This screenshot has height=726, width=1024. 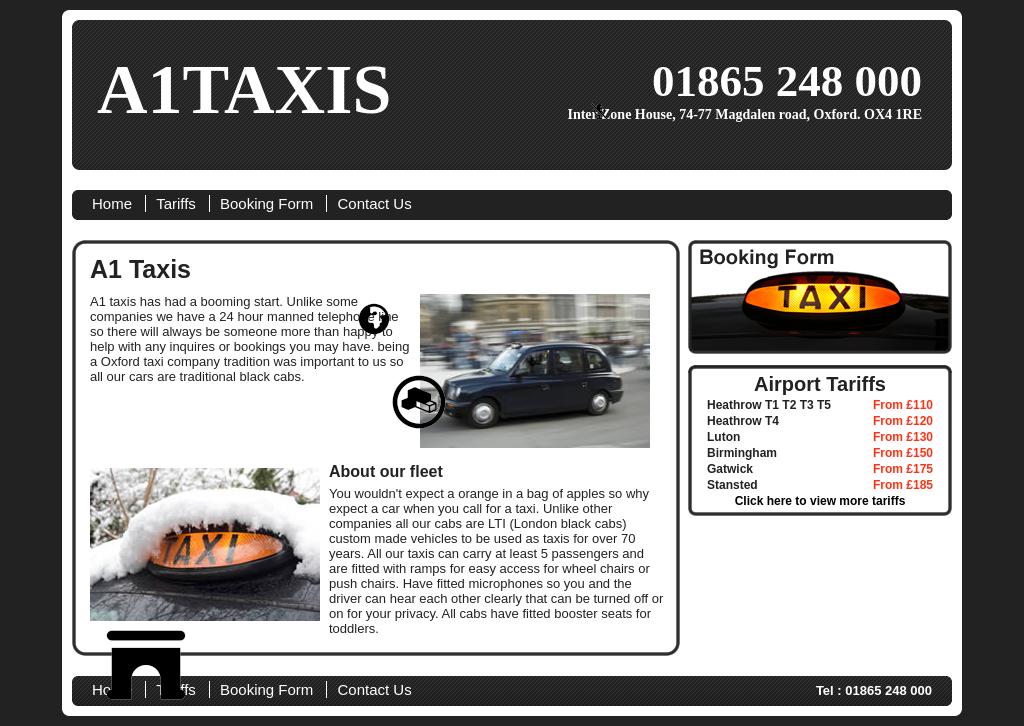 I want to click on indicates content is licensed for remixing, so click(x=419, y=402).